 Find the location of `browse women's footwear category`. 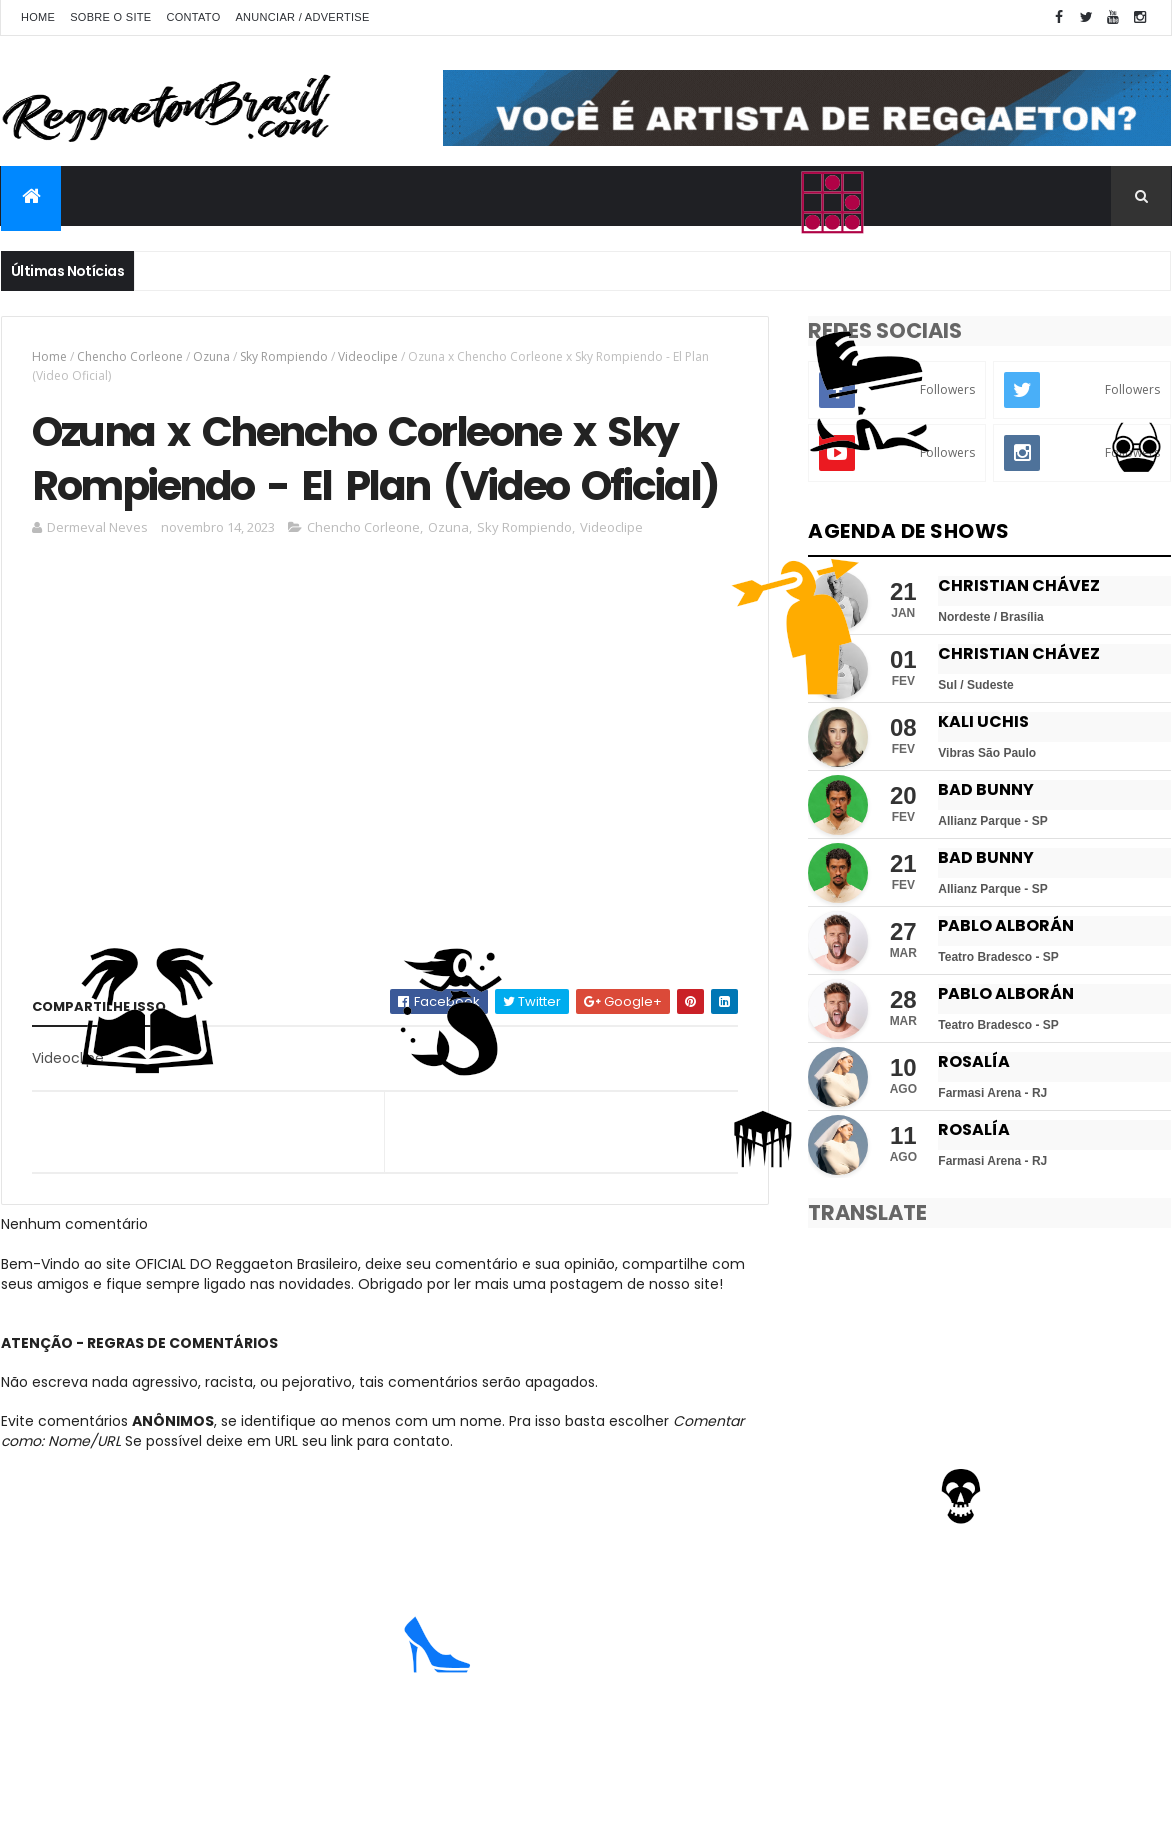

browse women's footwear category is located at coordinates (437, 1644).